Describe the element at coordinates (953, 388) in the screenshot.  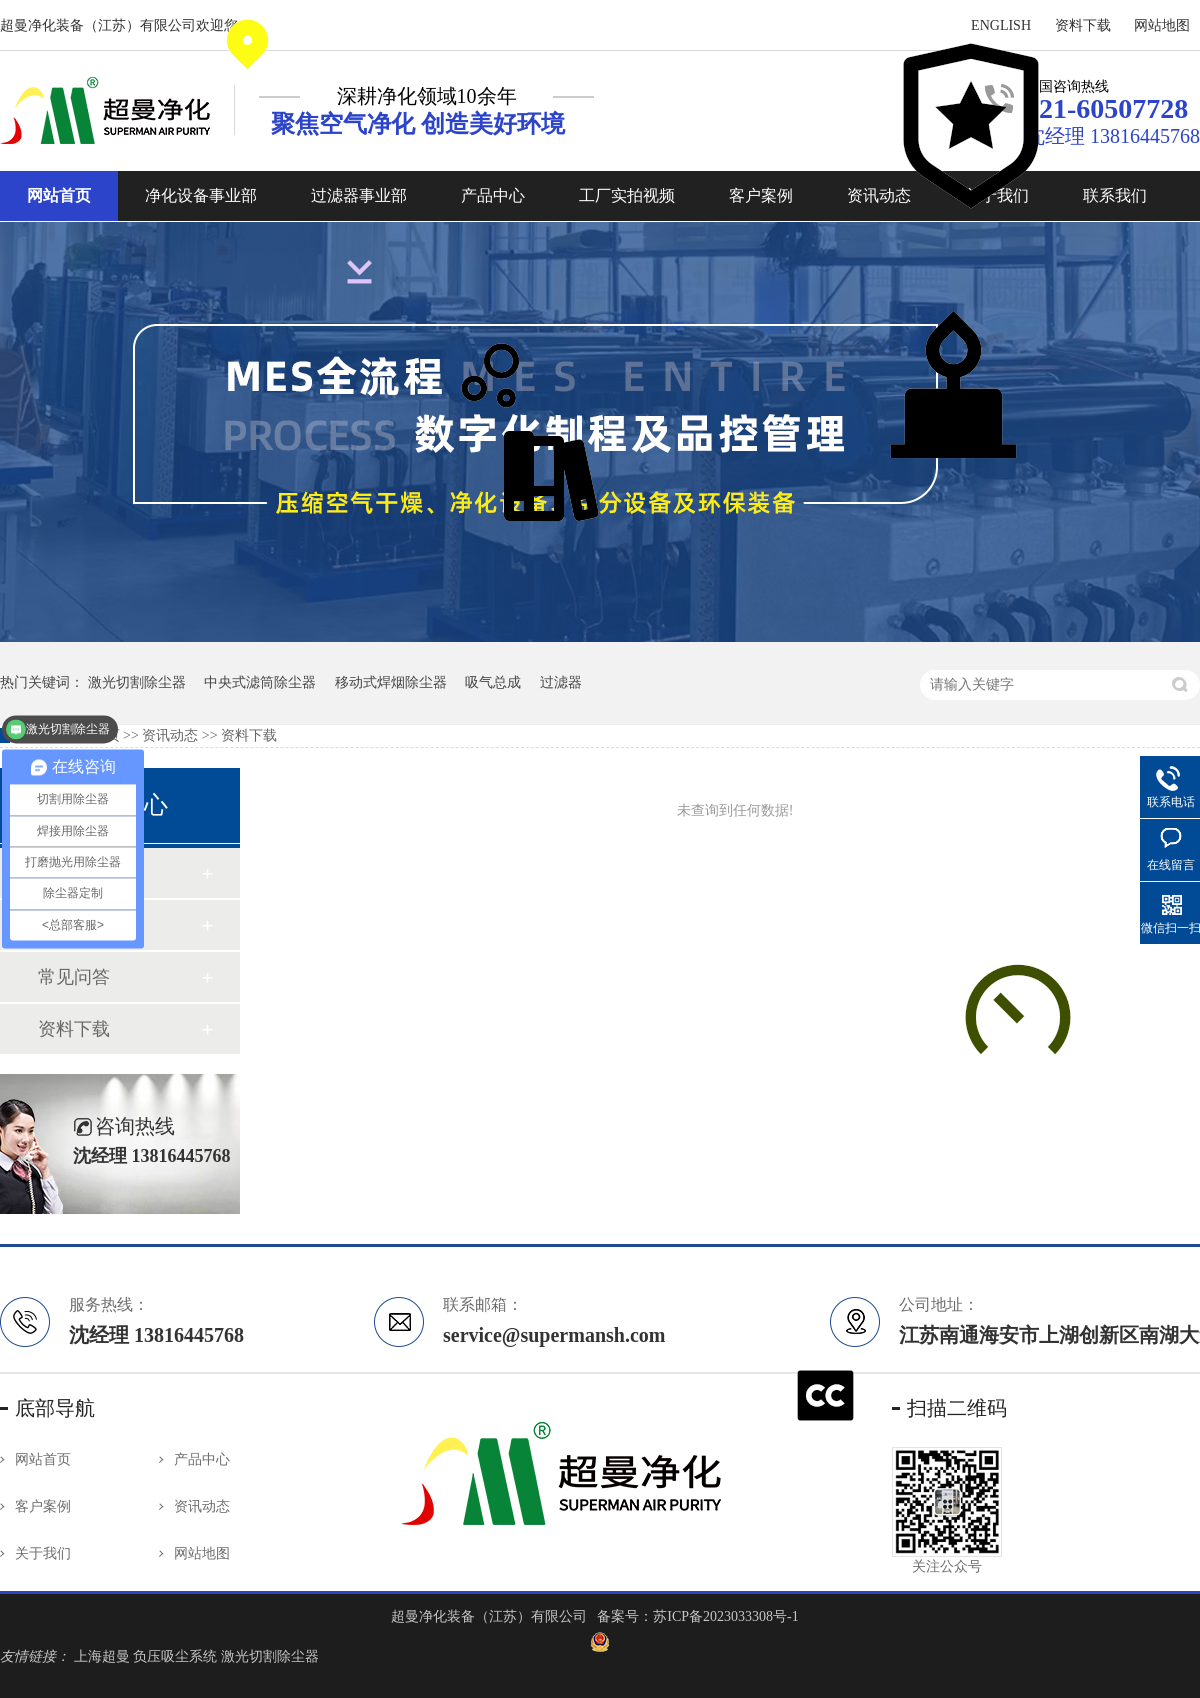
I see `access candle or ambient lighting mode` at that location.